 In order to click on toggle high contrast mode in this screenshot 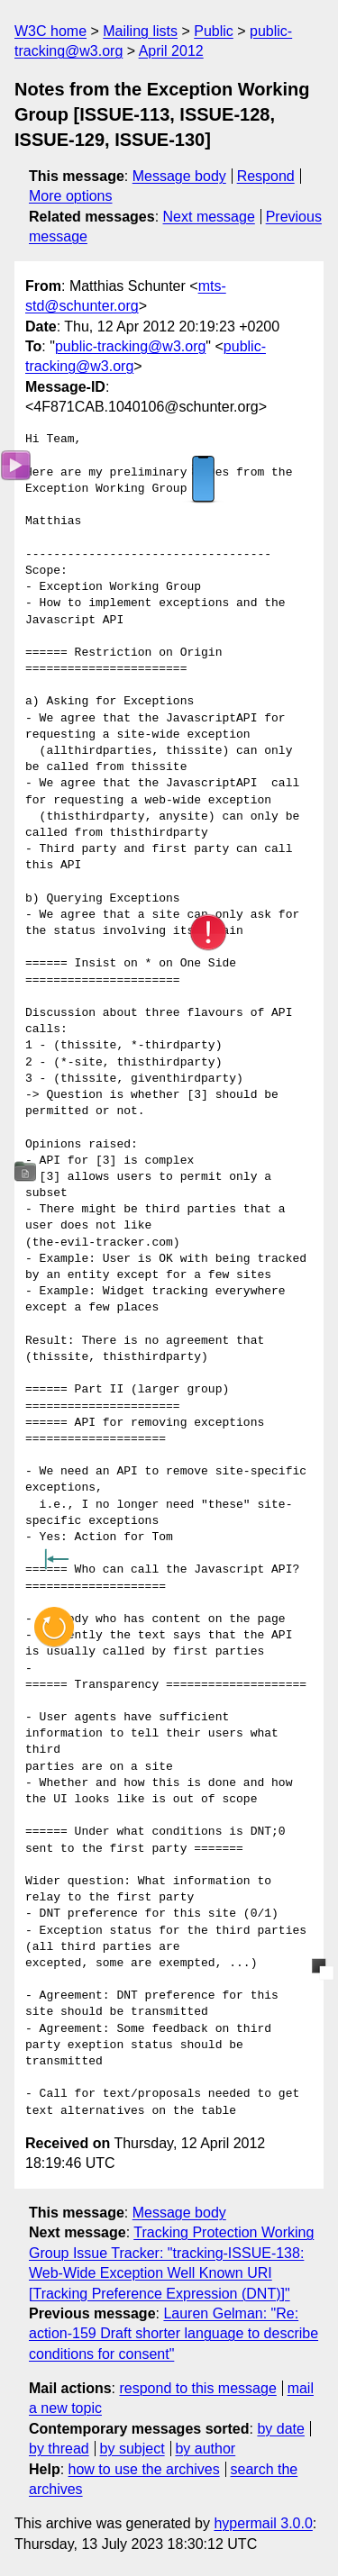, I will do `click(323, 1970)`.